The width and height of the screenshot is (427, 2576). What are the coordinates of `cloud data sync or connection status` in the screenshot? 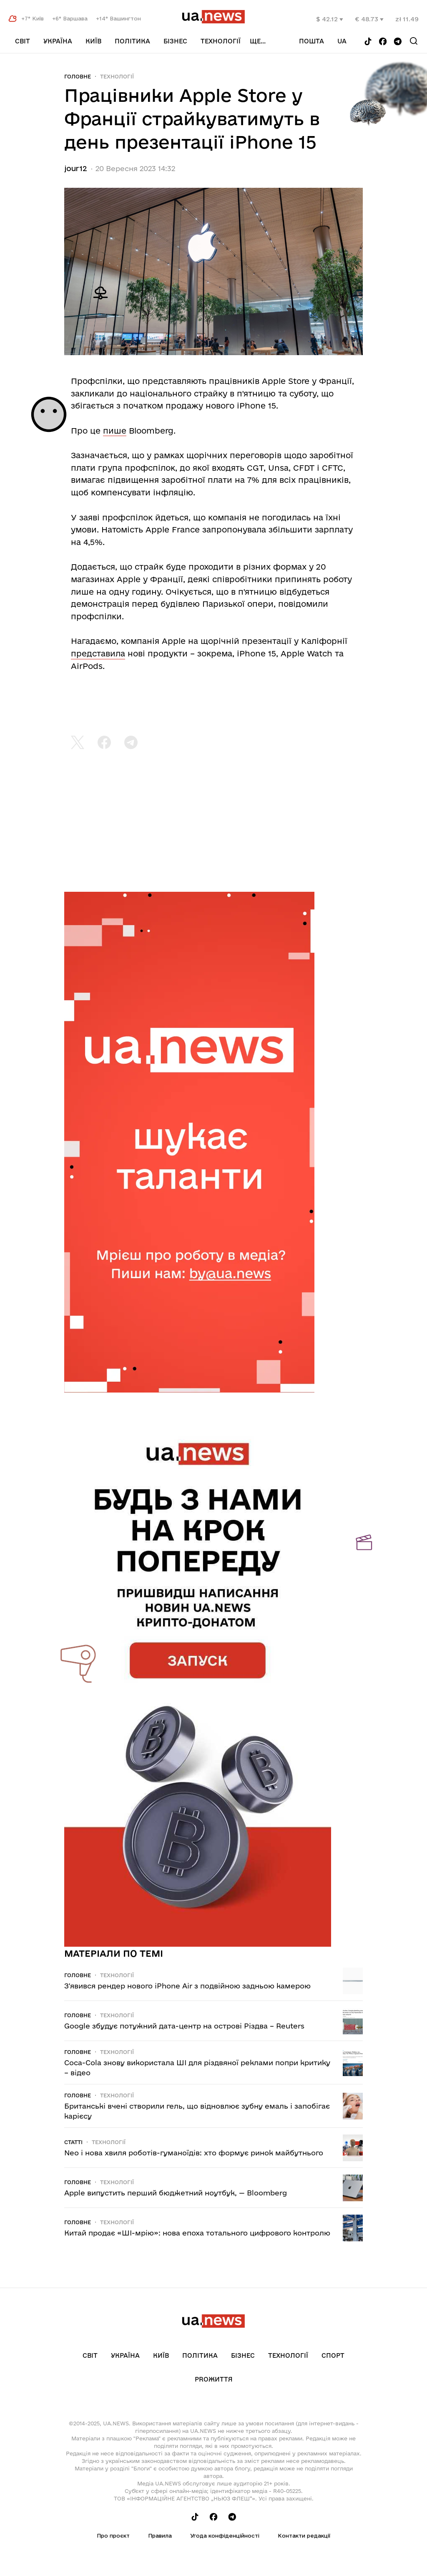 It's located at (100, 293).